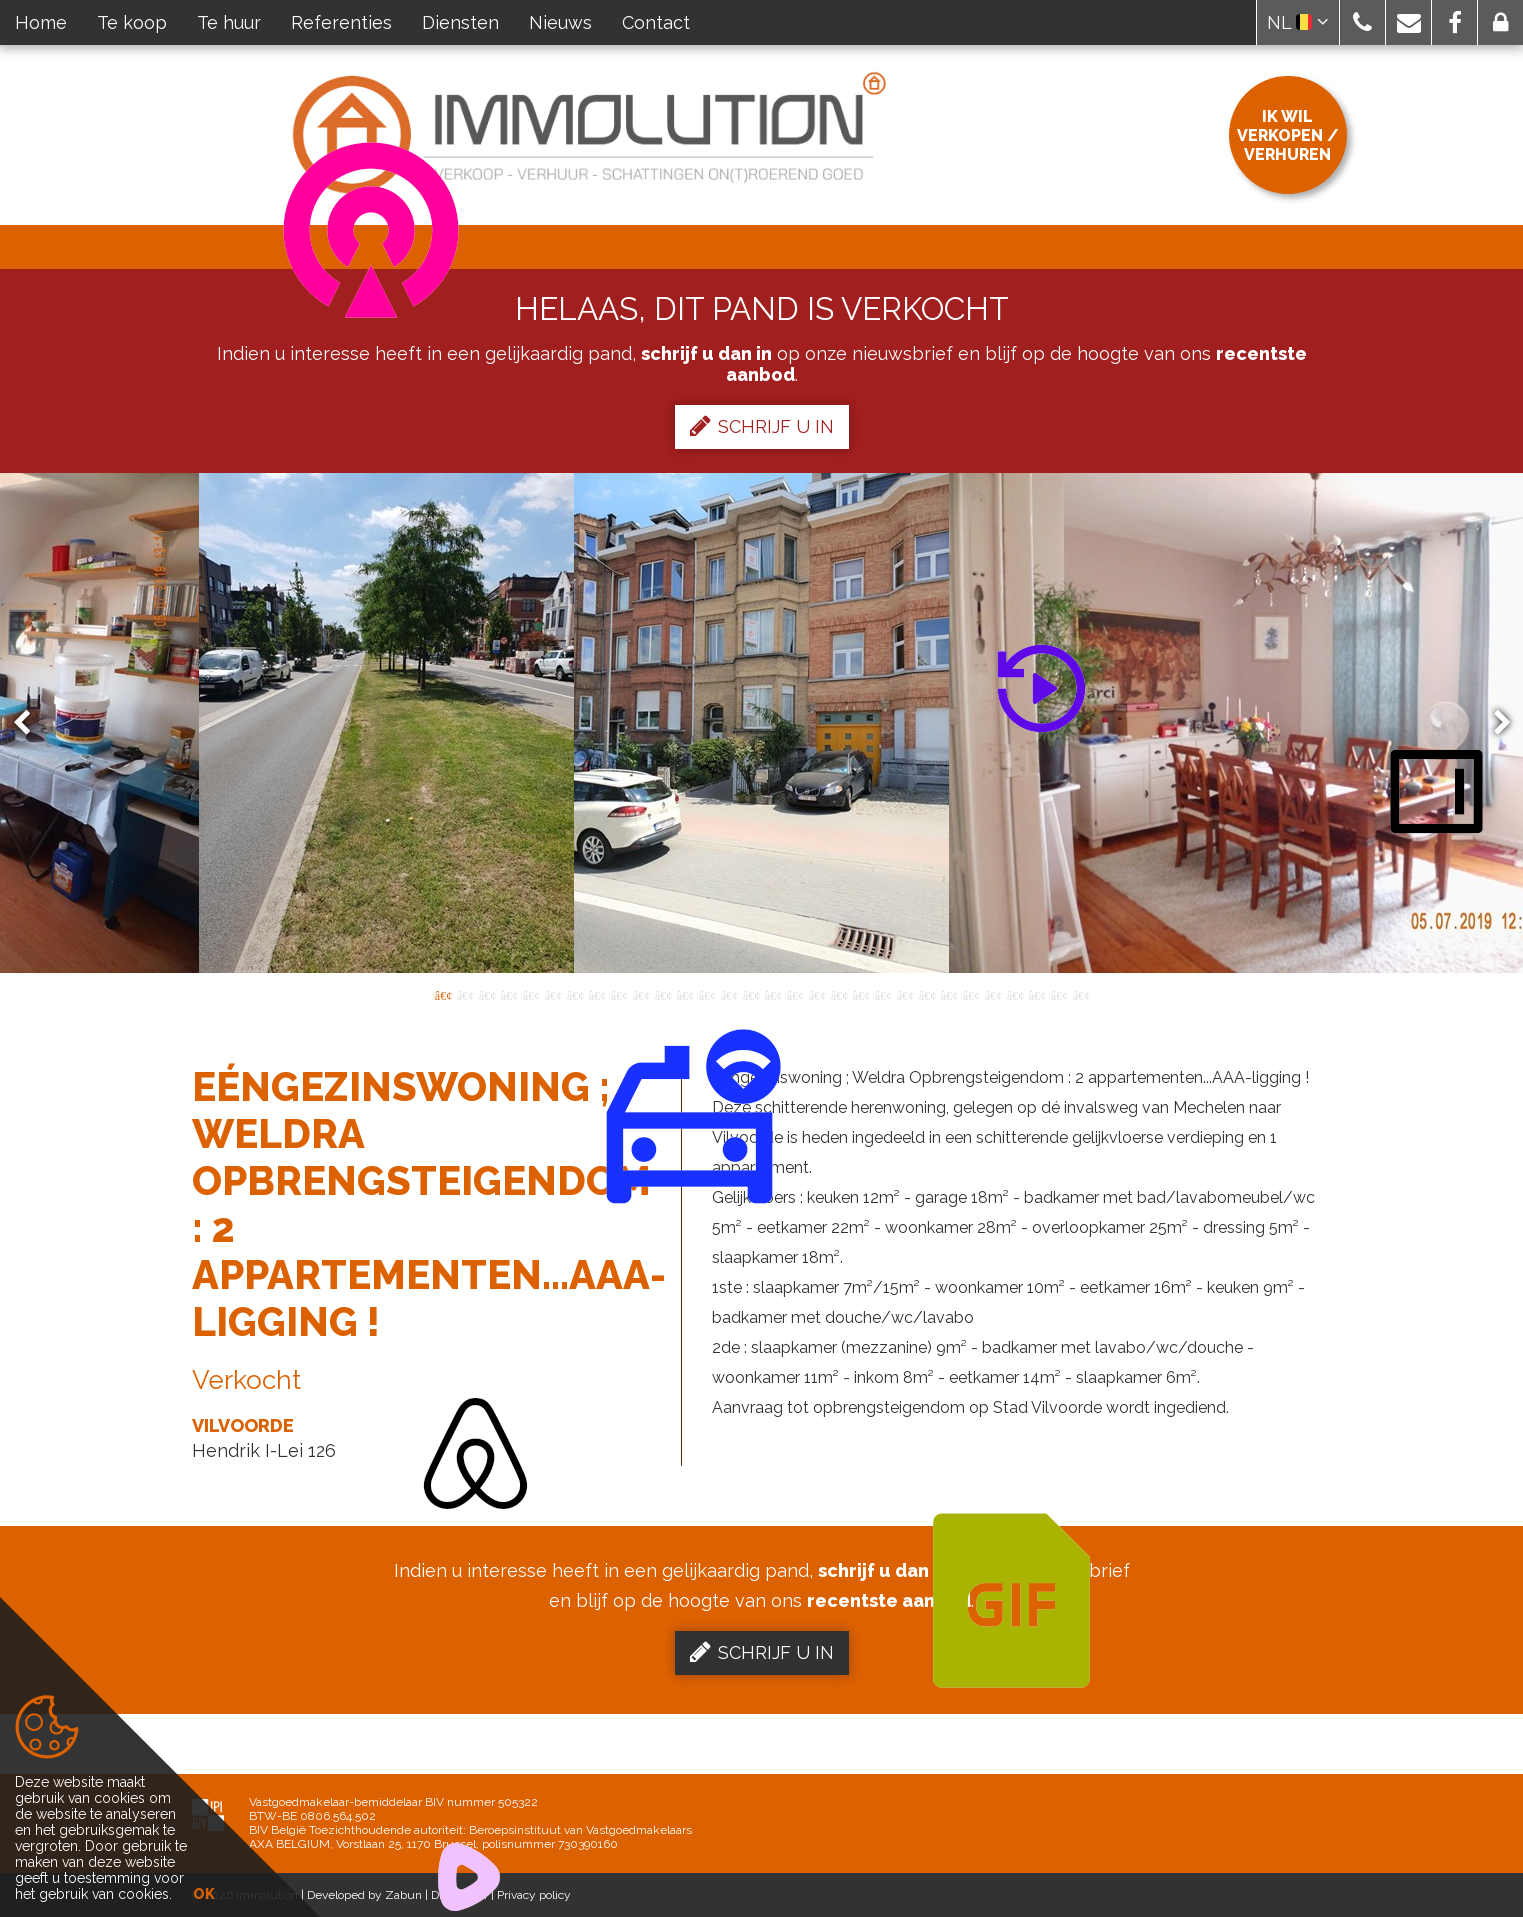 Image resolution: width=1523 pixels, height=1917 pixels. What do you see at coordinates (689, 1120) in the screenshot?
I see `taxi or rideshare with wifi available` at bounding box center [689, 1120].